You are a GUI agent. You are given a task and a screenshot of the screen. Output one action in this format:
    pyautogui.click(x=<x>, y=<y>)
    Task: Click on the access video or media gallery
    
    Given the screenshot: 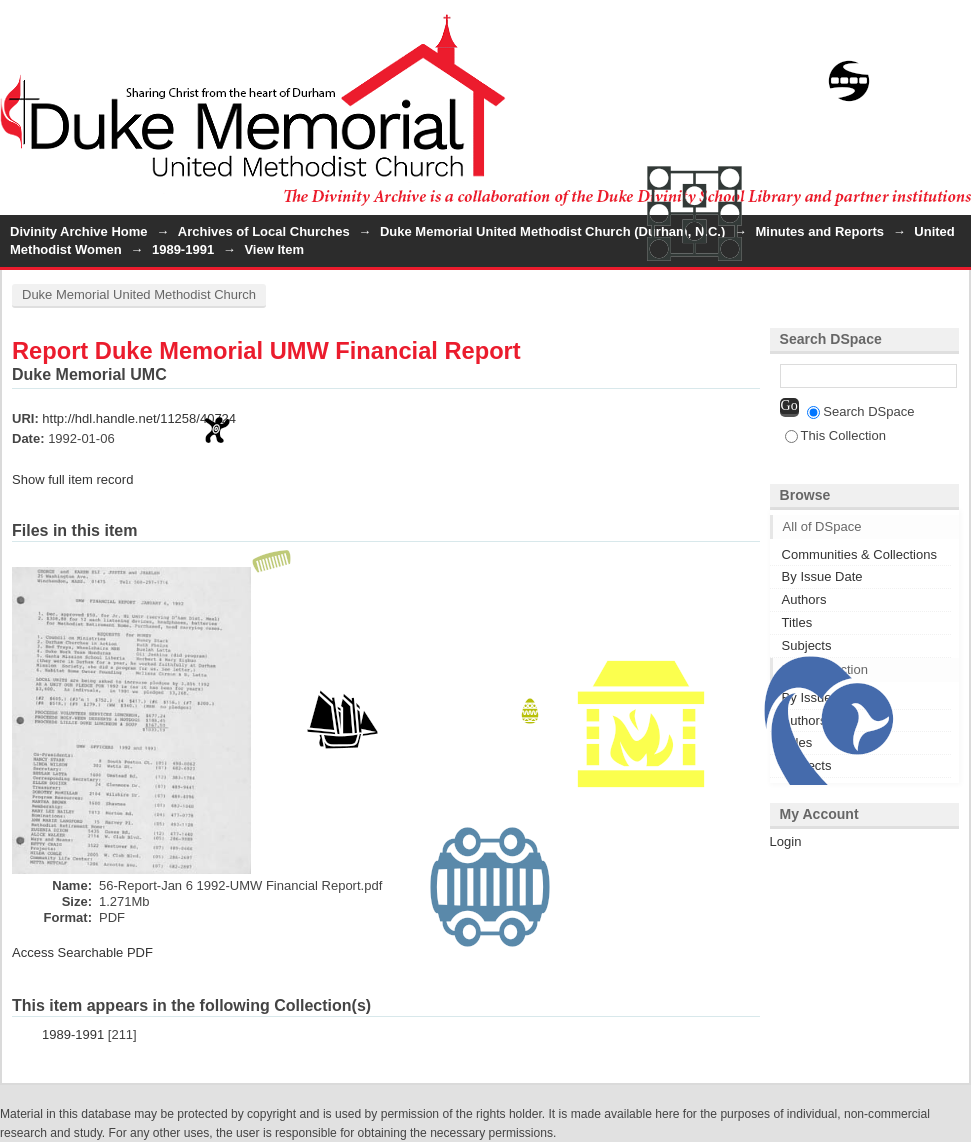 What is the action you would take?
    pyautogui.click(x=849, y=81)
    